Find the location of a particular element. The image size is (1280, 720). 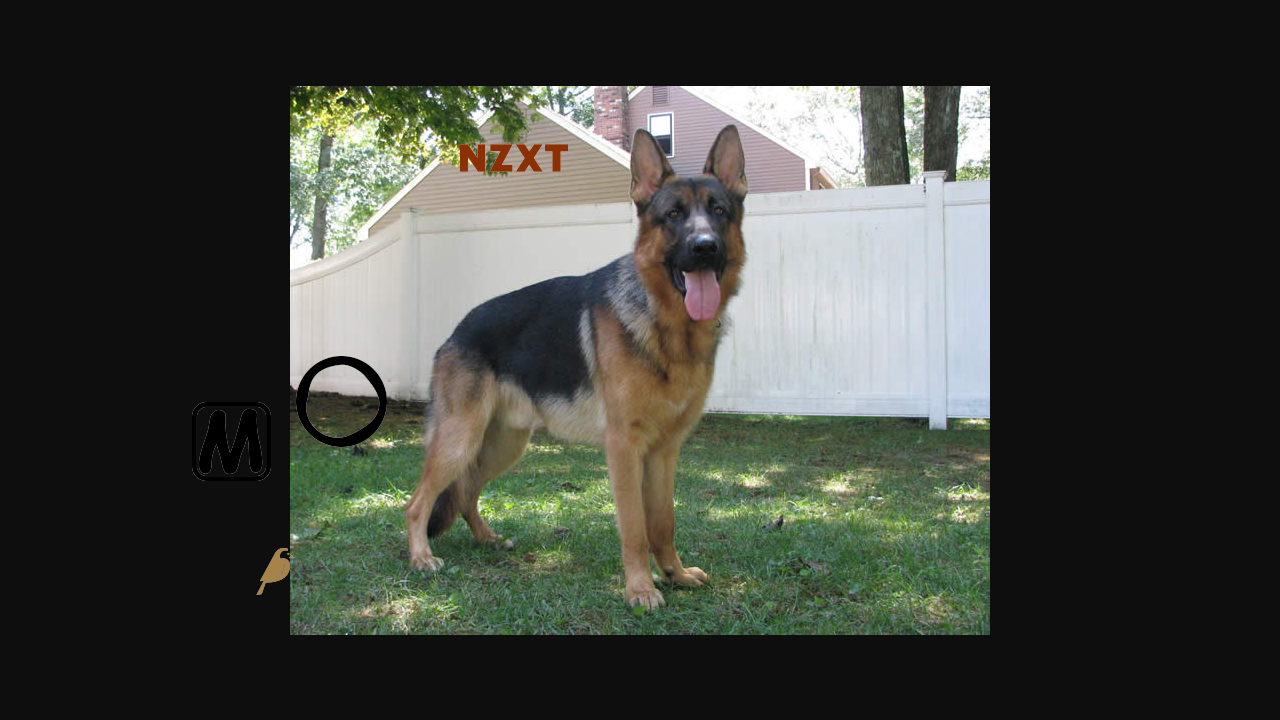

wagtail CMS logo is located at coordinates (275, 571).